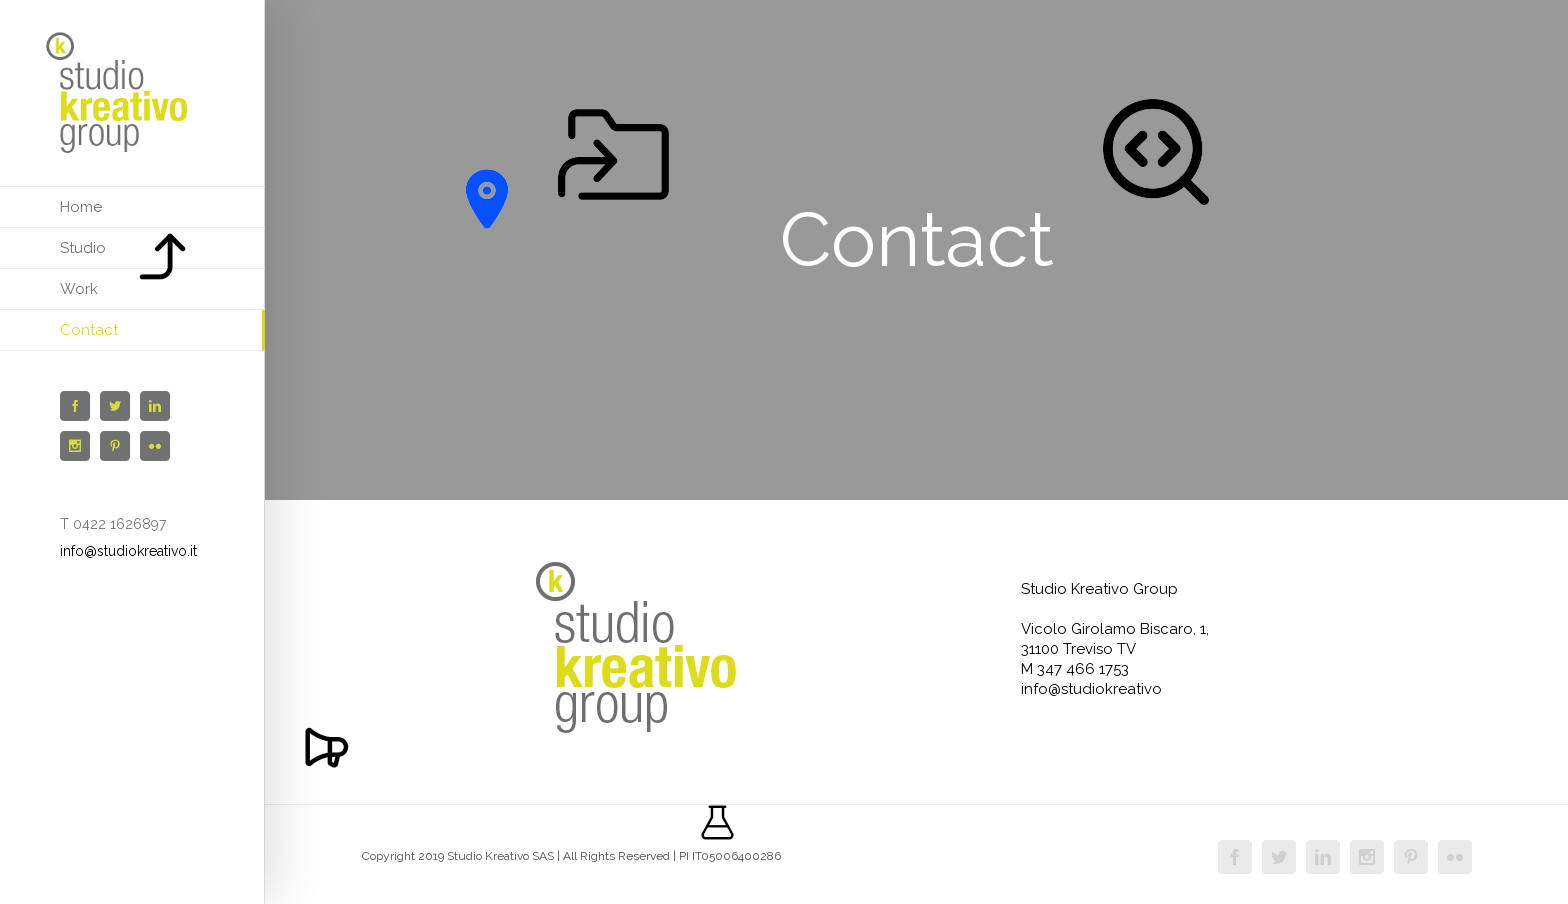 The image size is (1568, 904). Describe the element at coordinates (162, 256) in the screenshot. I see `navigate forward and up in a hierarchy` at that location.